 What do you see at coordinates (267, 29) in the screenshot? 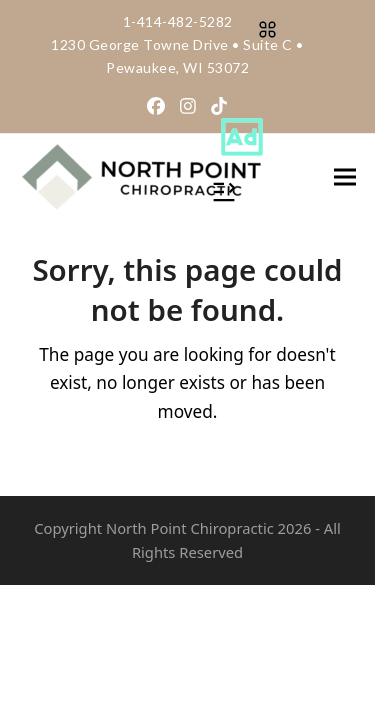
I see `open the app drawer or menu` at bounding box center [267, 29].